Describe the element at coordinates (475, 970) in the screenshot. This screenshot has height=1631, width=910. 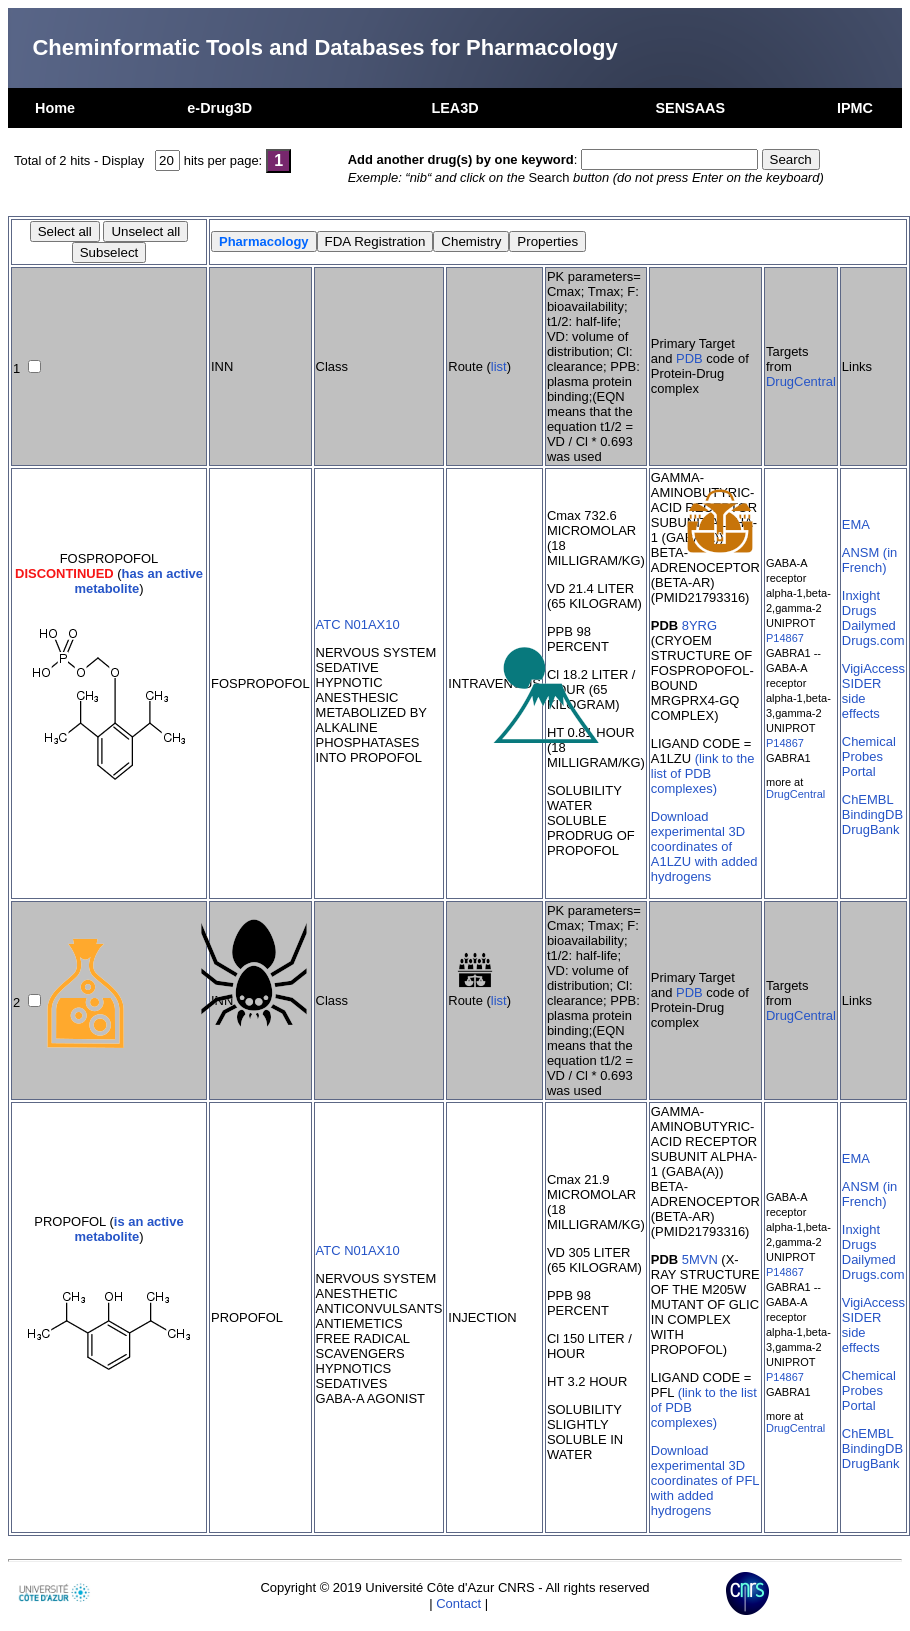
I see `view jury or tribunal panel` at that location.